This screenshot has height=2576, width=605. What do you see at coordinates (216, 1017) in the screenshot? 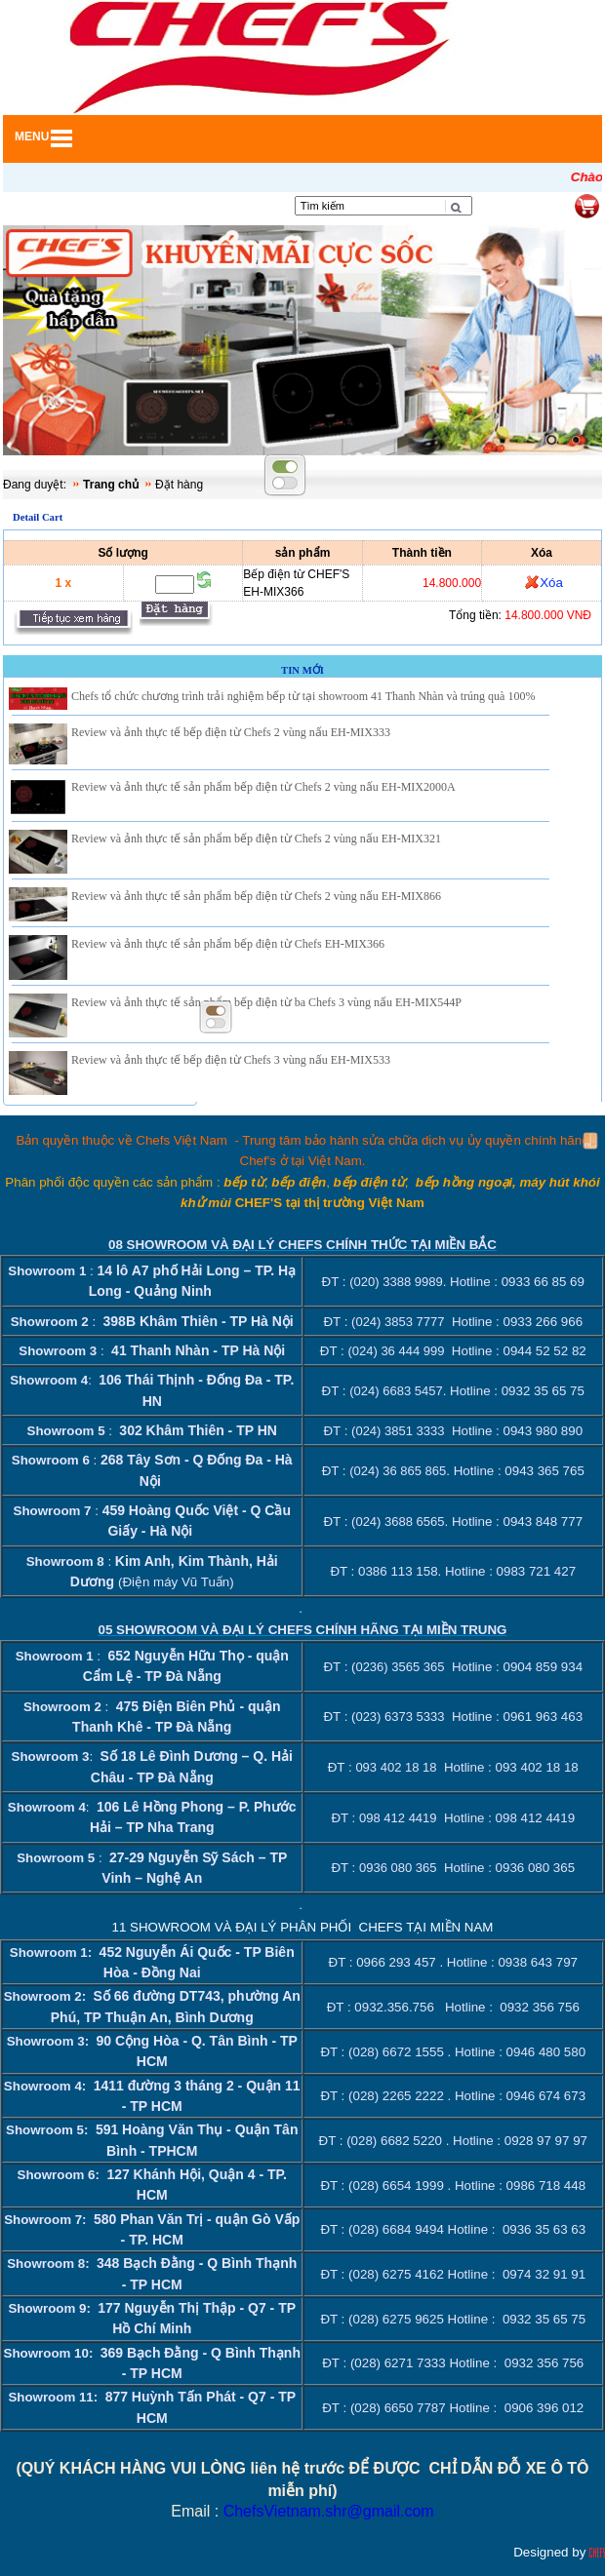
I see `open system tweaks or customization settings` at bounding box center [216, 1017].